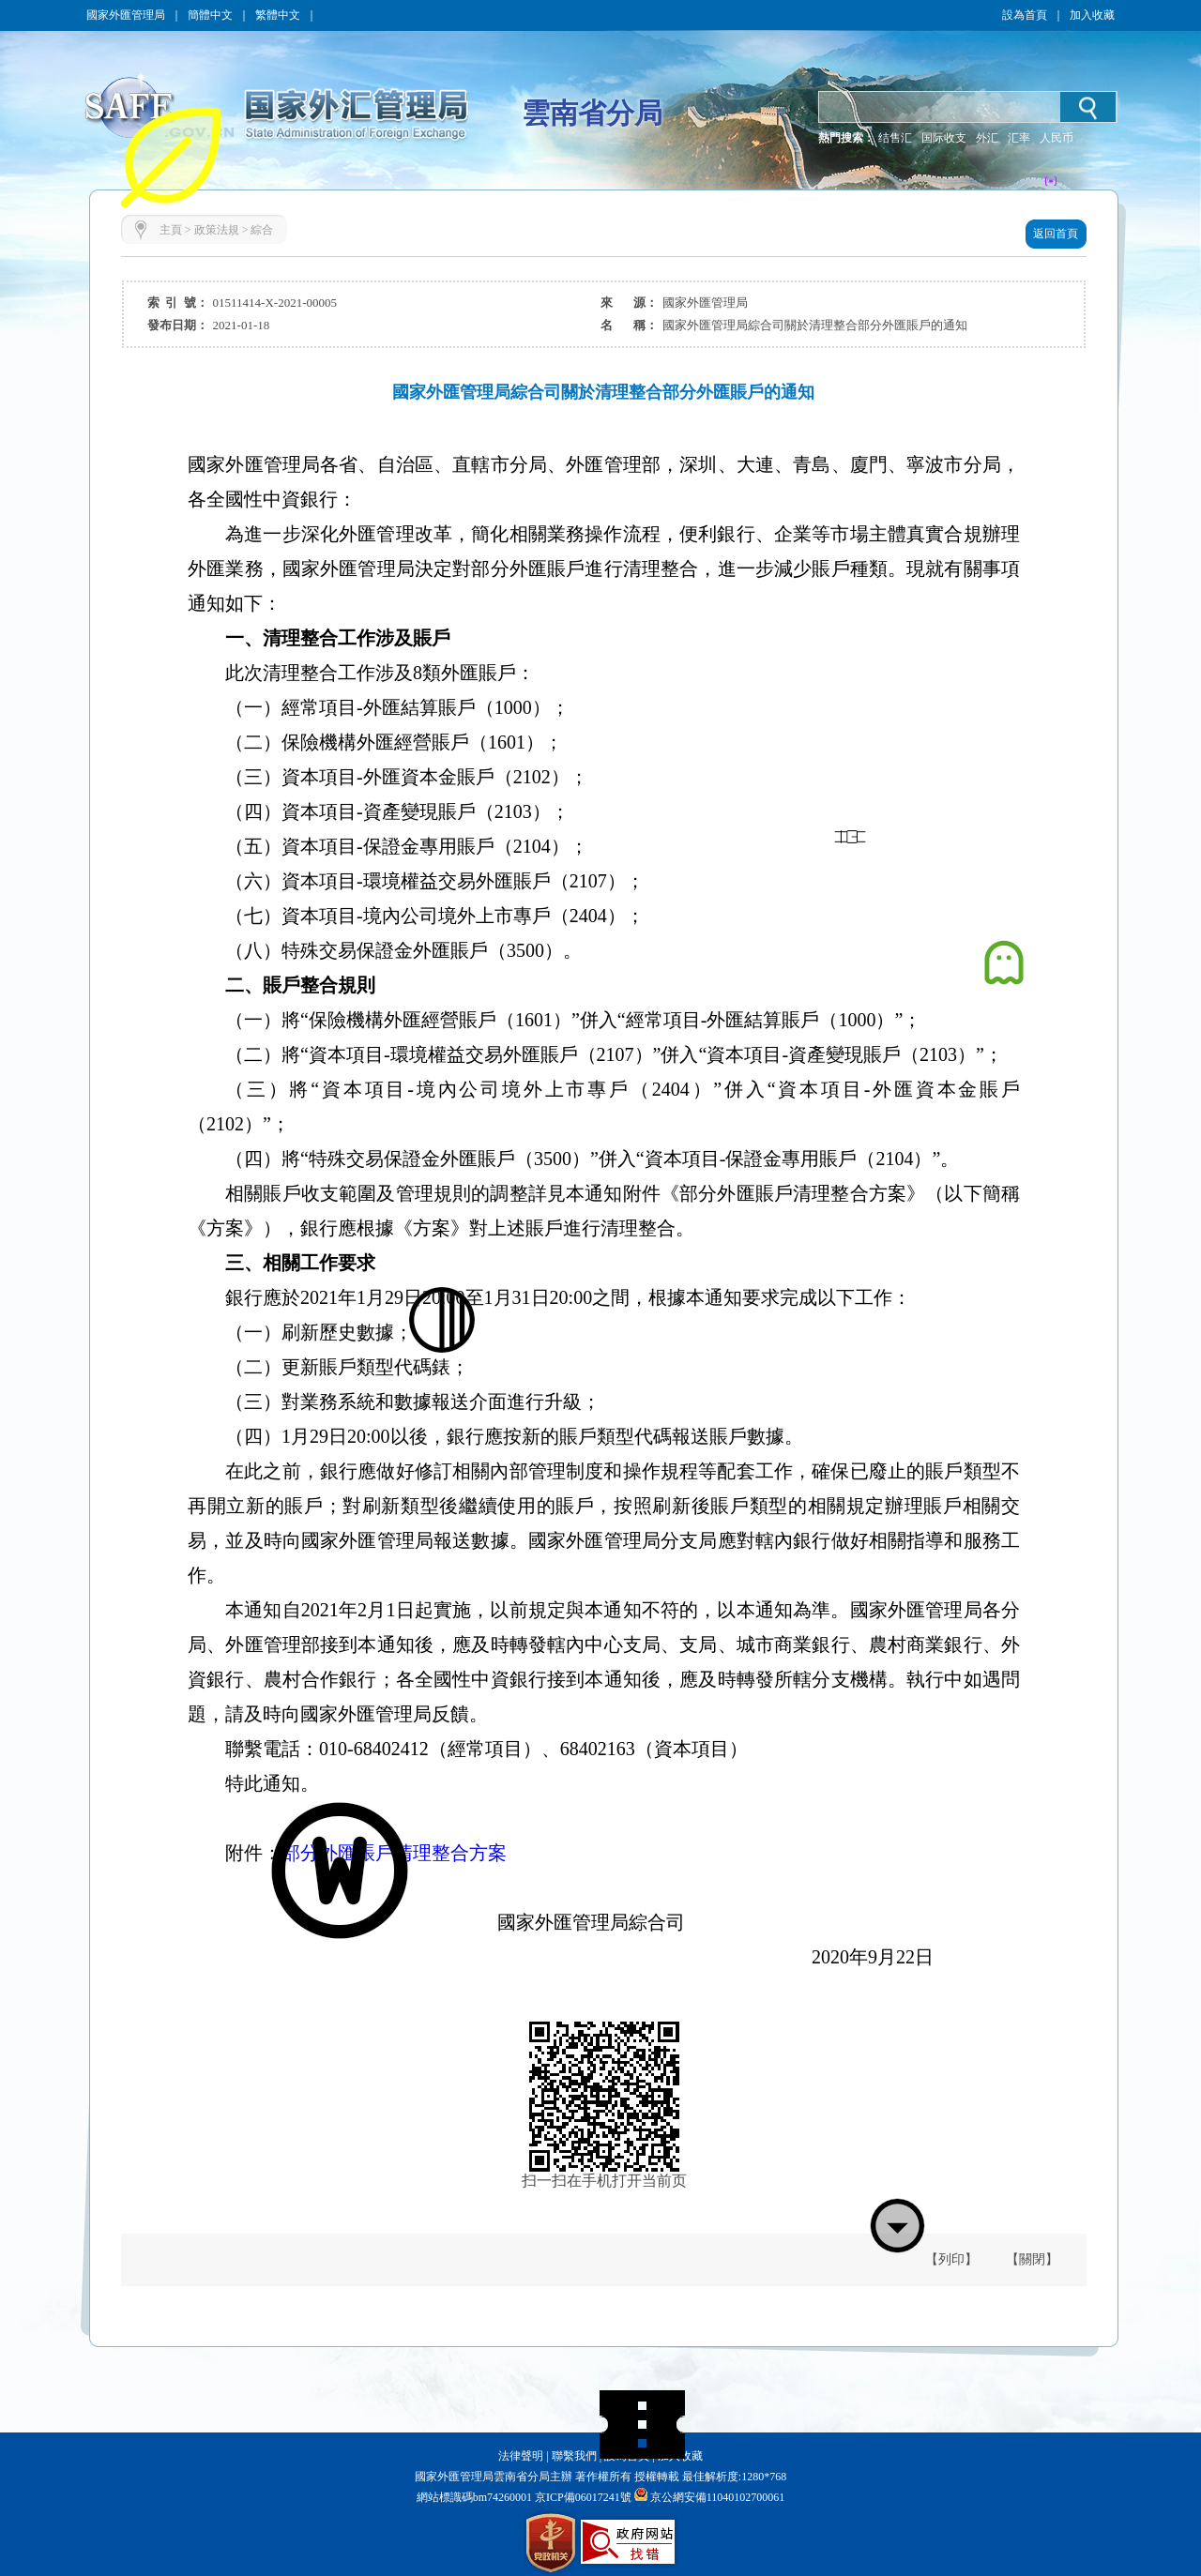  What do you see at coordinates (442, 1320) in the screenshot?
I see `toggle between light and dark mode` at bounding box center [442, 1320].